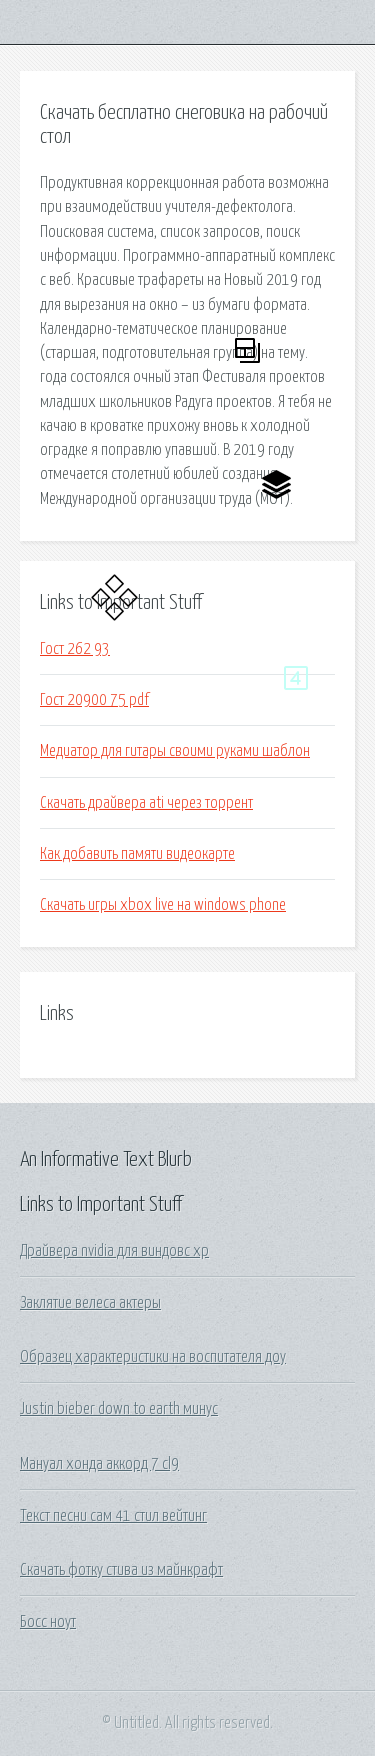  What do you see at coordinates (114, 597) in the screenshot?
I see `decorative pattern or design element` at bounding box center [114, 597].